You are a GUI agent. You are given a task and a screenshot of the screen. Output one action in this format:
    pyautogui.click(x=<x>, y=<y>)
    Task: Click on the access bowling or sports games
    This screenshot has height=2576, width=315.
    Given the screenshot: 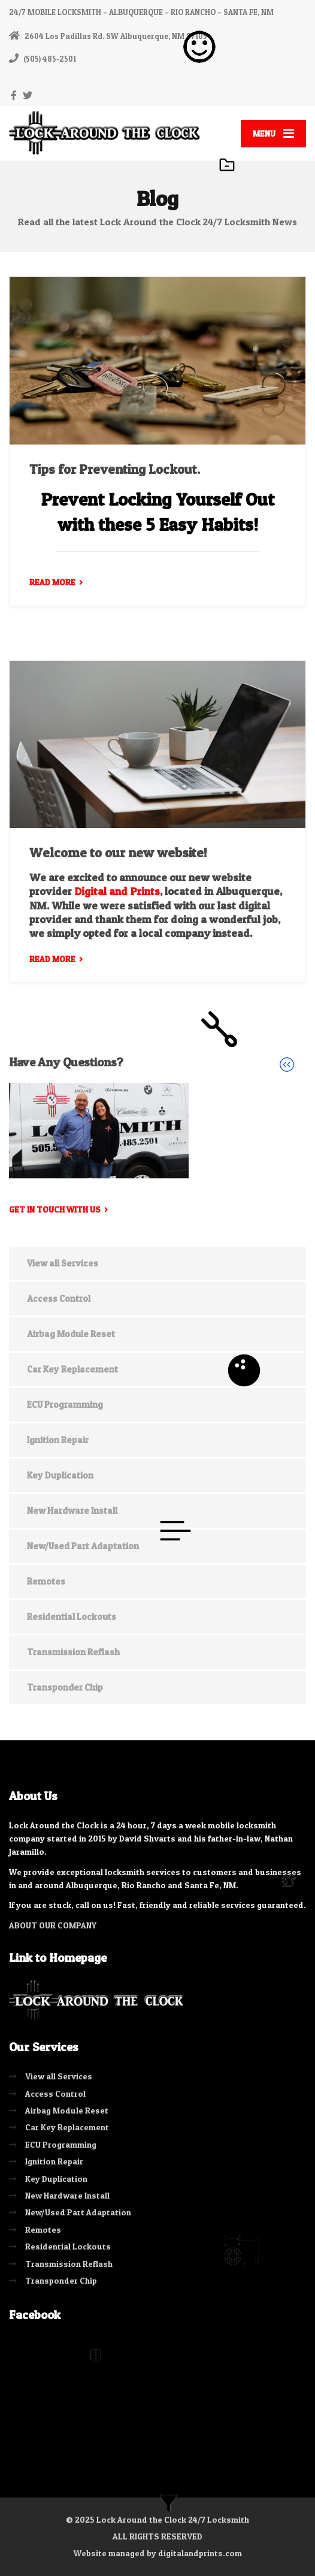 What is the action you would take?
    pyautogui.click(x=244, y=1370)
    